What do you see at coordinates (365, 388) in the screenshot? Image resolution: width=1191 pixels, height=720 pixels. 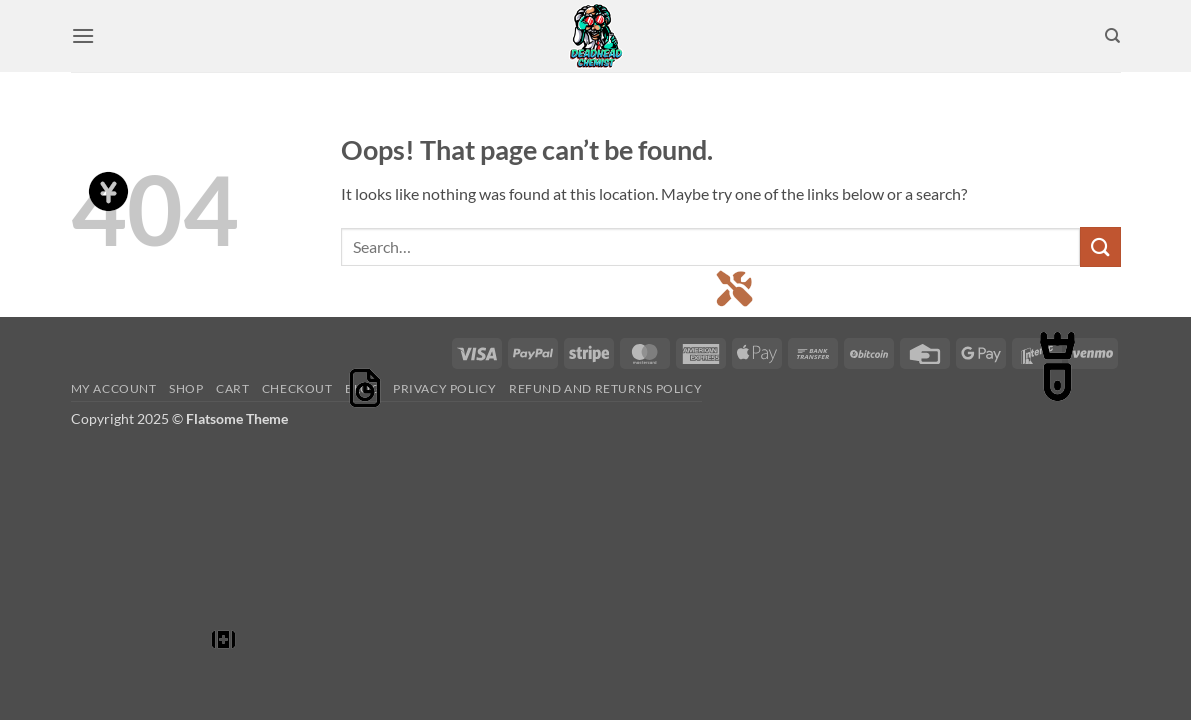 I see `view file with chart or analytics data` at bounding box center [365, 388].